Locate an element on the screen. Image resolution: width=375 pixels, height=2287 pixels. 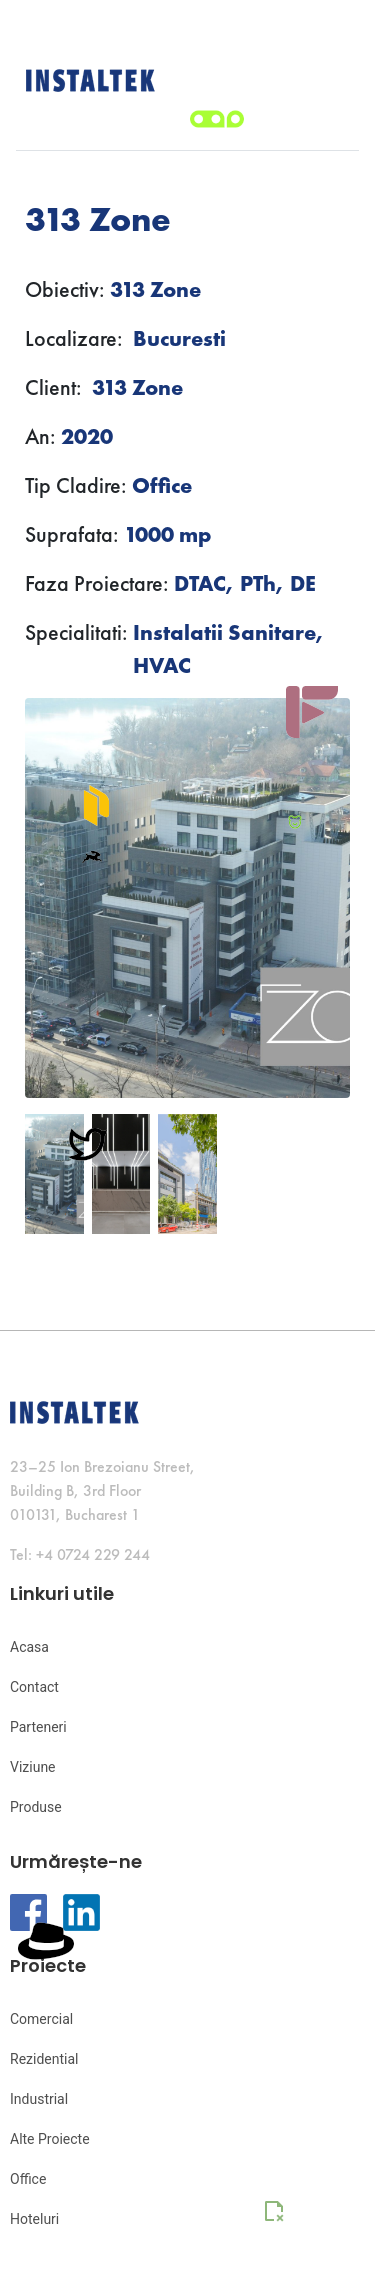
select bear avatar or profile icon is located at coordinates (295, 822).